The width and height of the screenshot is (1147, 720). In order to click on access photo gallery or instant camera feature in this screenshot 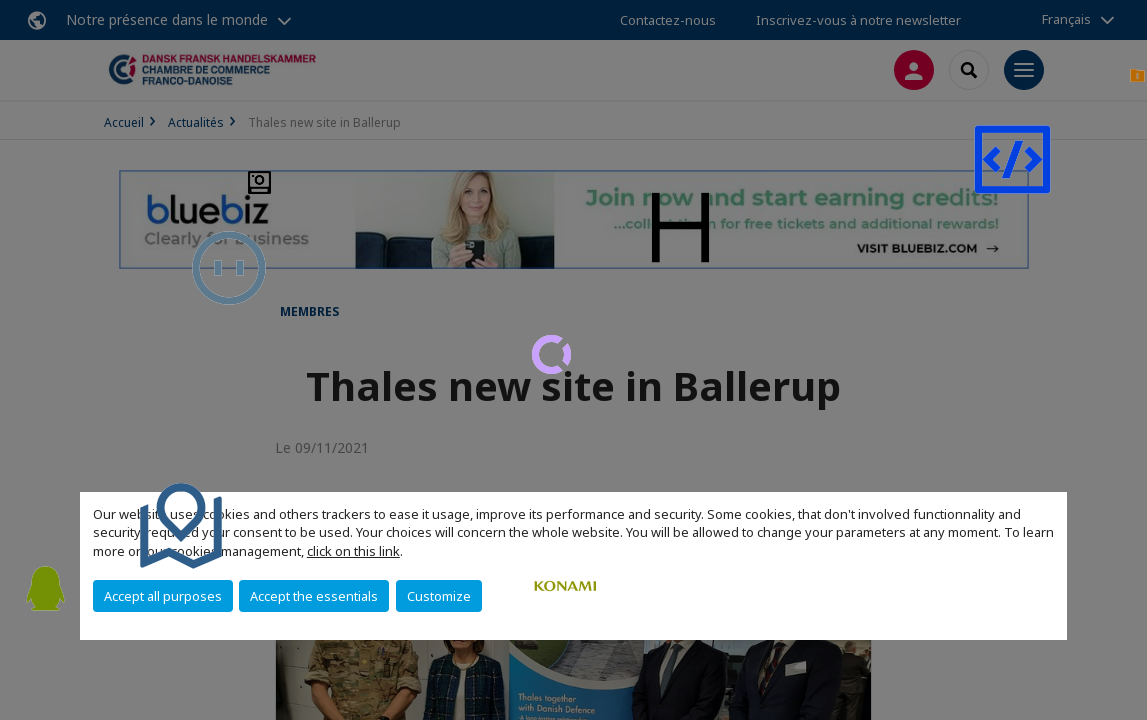, I will do `click(259, 182)`.